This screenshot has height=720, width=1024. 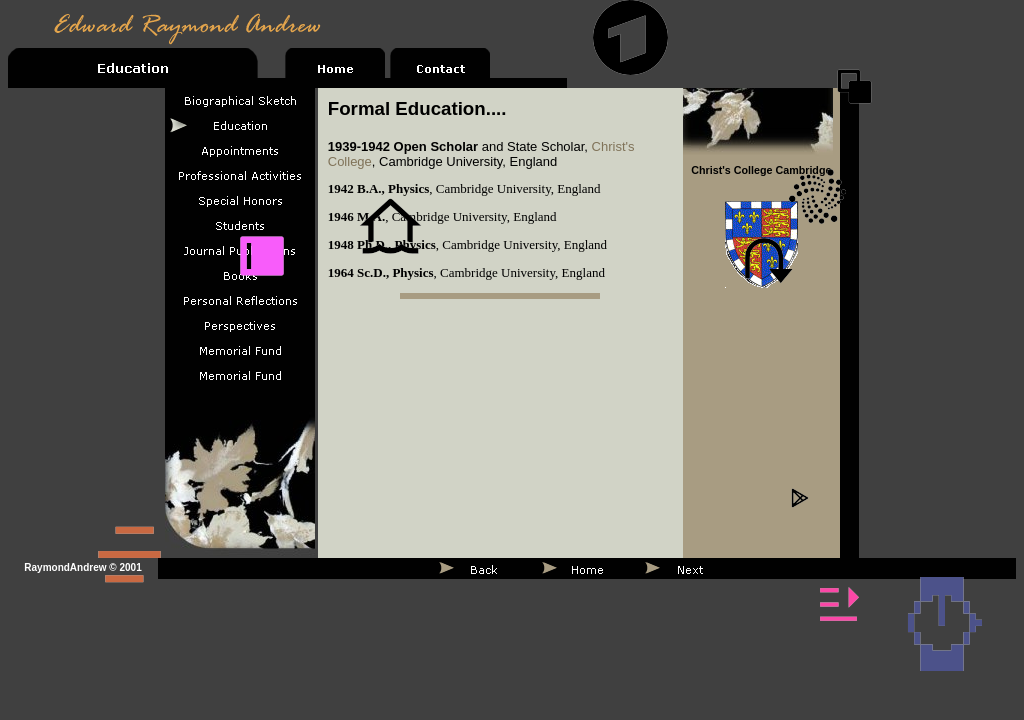 What do you see at coordinates (630, 37) in the screenshot?
I see `das erste german television network logo` at bounding box center [630, 37].